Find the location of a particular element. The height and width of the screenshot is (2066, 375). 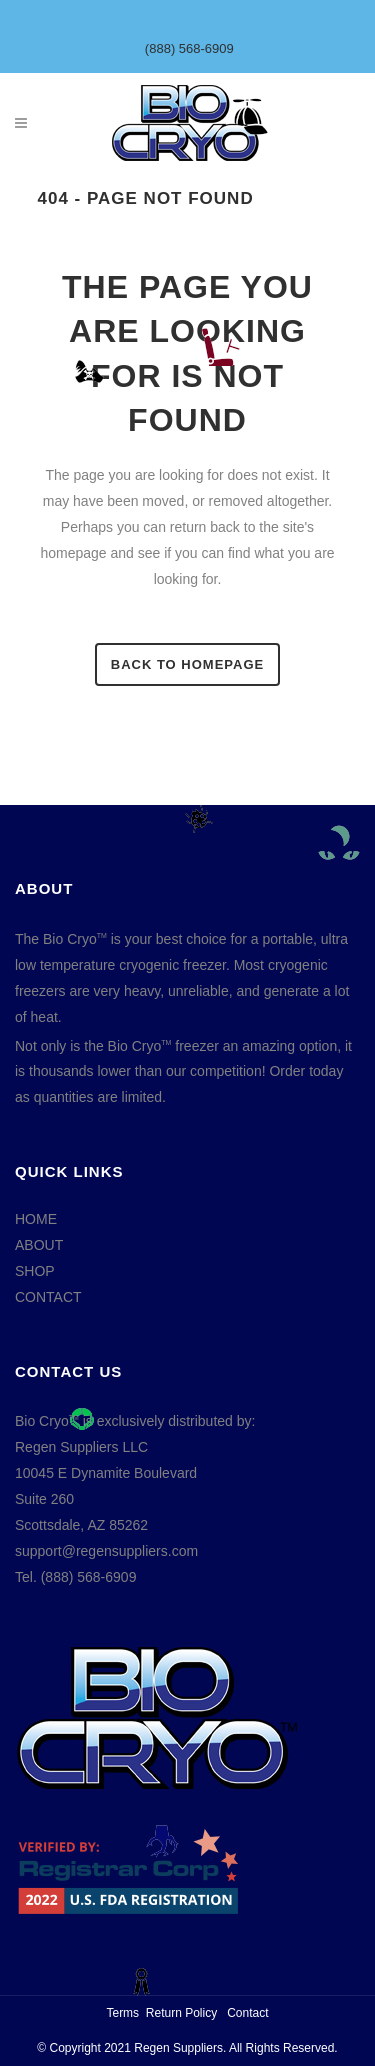

adjust vehicle seat position is located at coordinates (220, 347).